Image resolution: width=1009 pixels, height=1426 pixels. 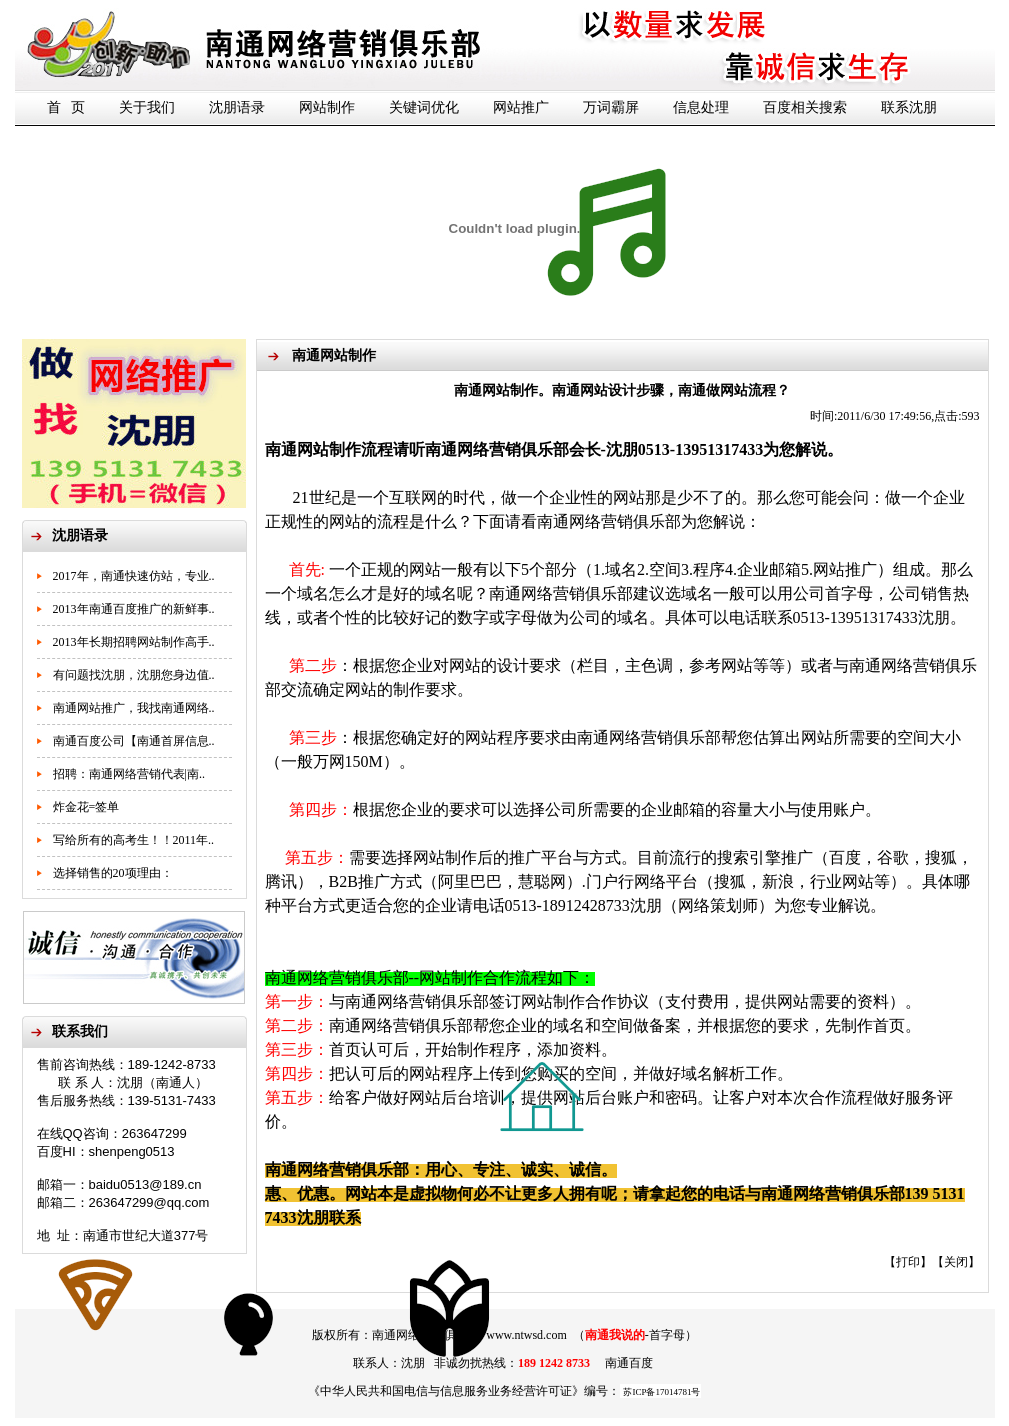 What do you see at coordinates (449, 1310) in the screenshot?
I see `filter by grain or wheat products` at bounding box center [449, 1310].